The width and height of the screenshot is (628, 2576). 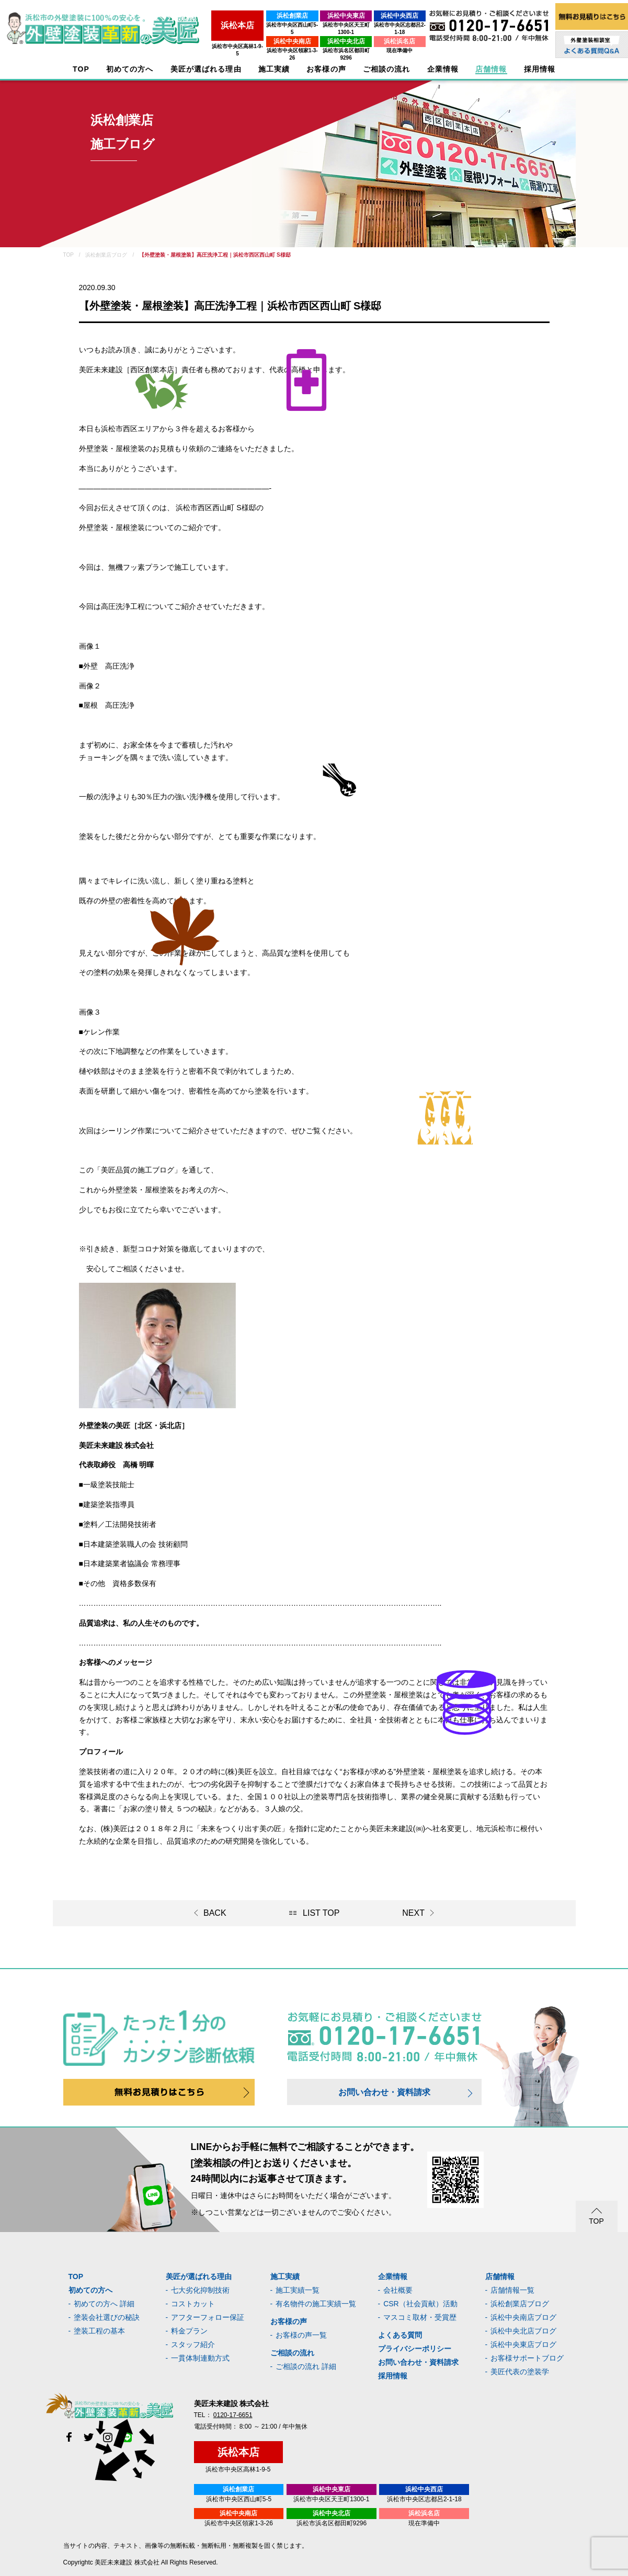 I want to click on smoke fish at a cooking station, so click(x=445, y=1117).